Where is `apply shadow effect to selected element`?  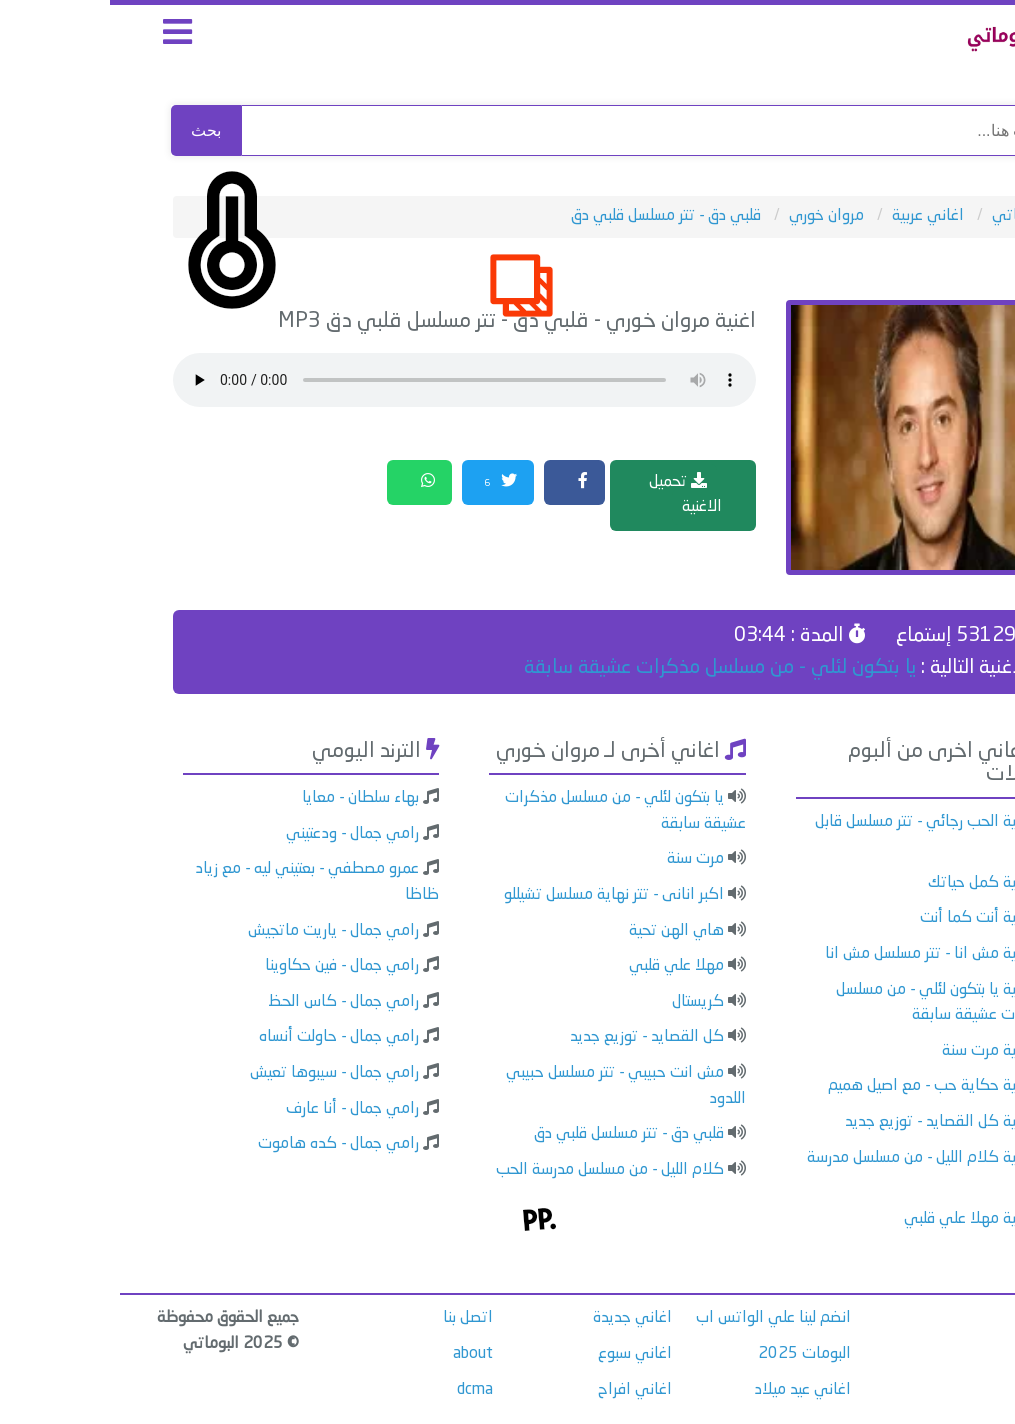 apply shadow effect to selected element is located at coordinates (521, 285).